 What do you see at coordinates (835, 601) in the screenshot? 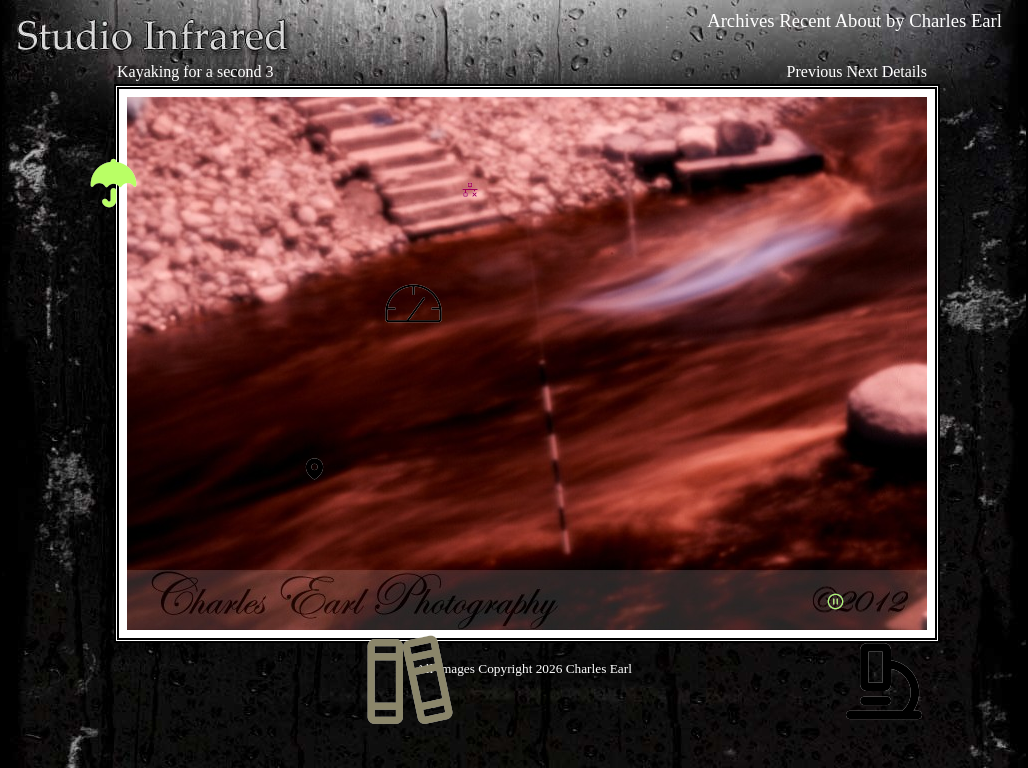
I see `pause media playback` at bounding box center [835, 601].